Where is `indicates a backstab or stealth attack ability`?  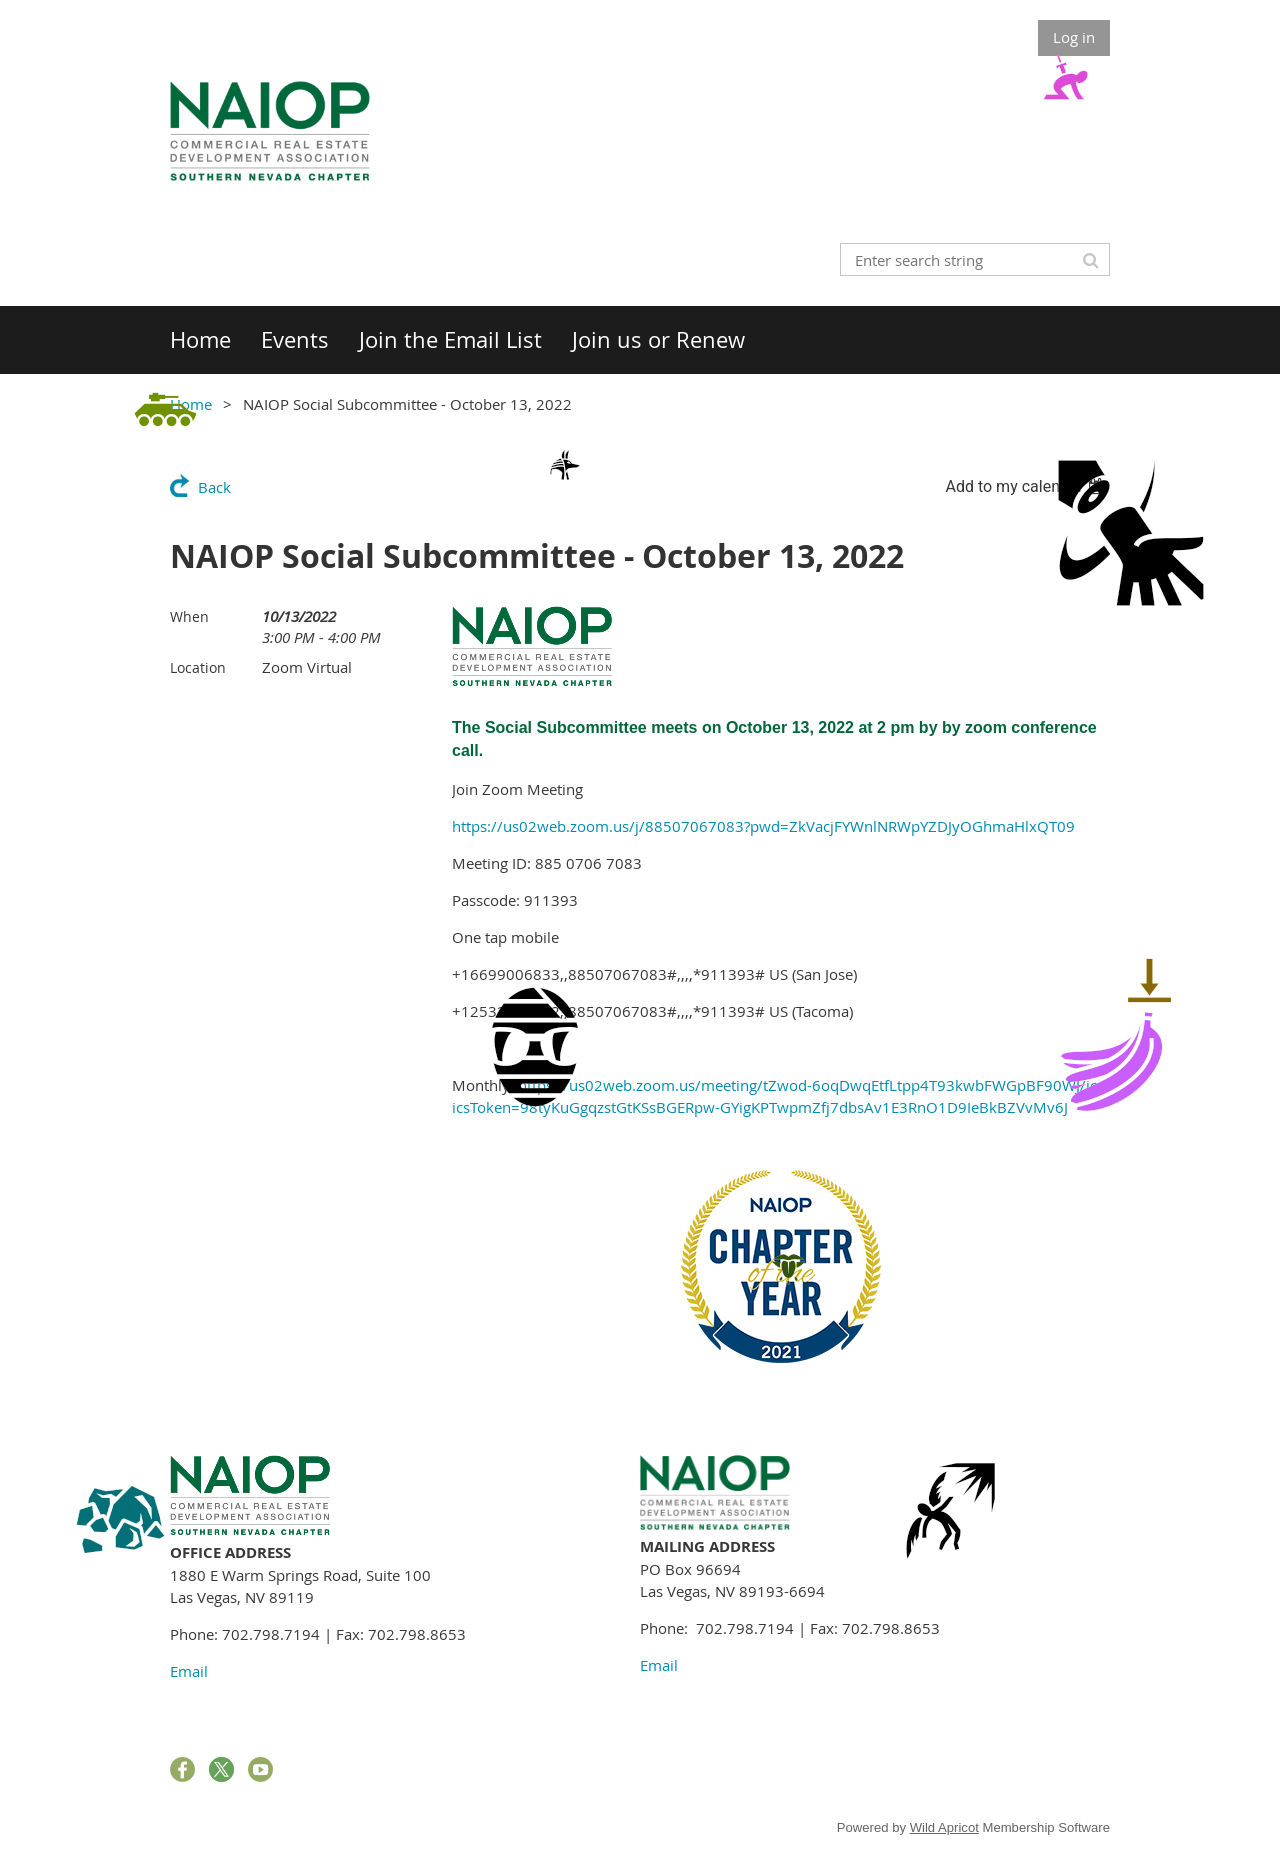 indicates a backstab or stealth attack ability is located at coordinates (1066, 77).